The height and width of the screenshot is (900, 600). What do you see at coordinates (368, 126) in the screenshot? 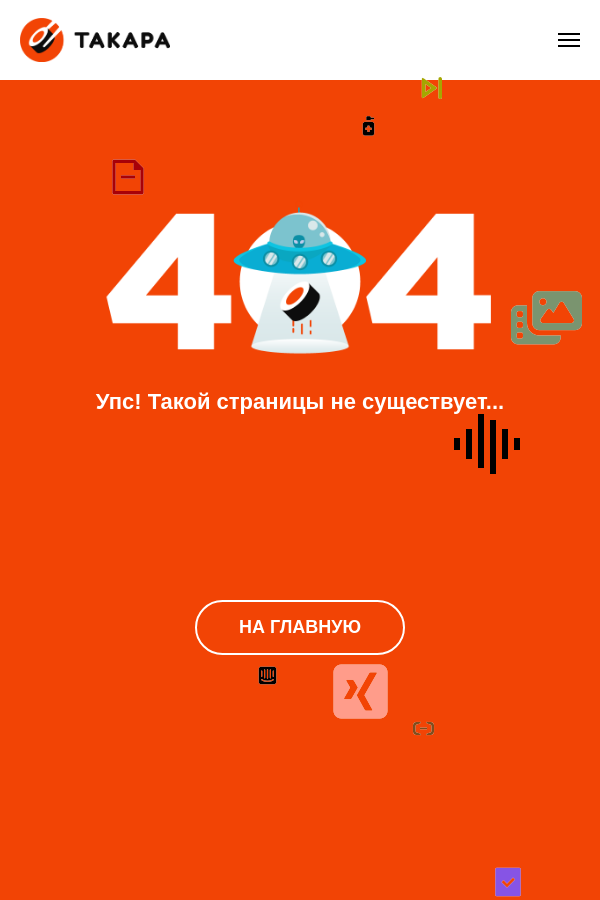
I see `access medical supplies or first aid resources` at bounding box center [368, 126].